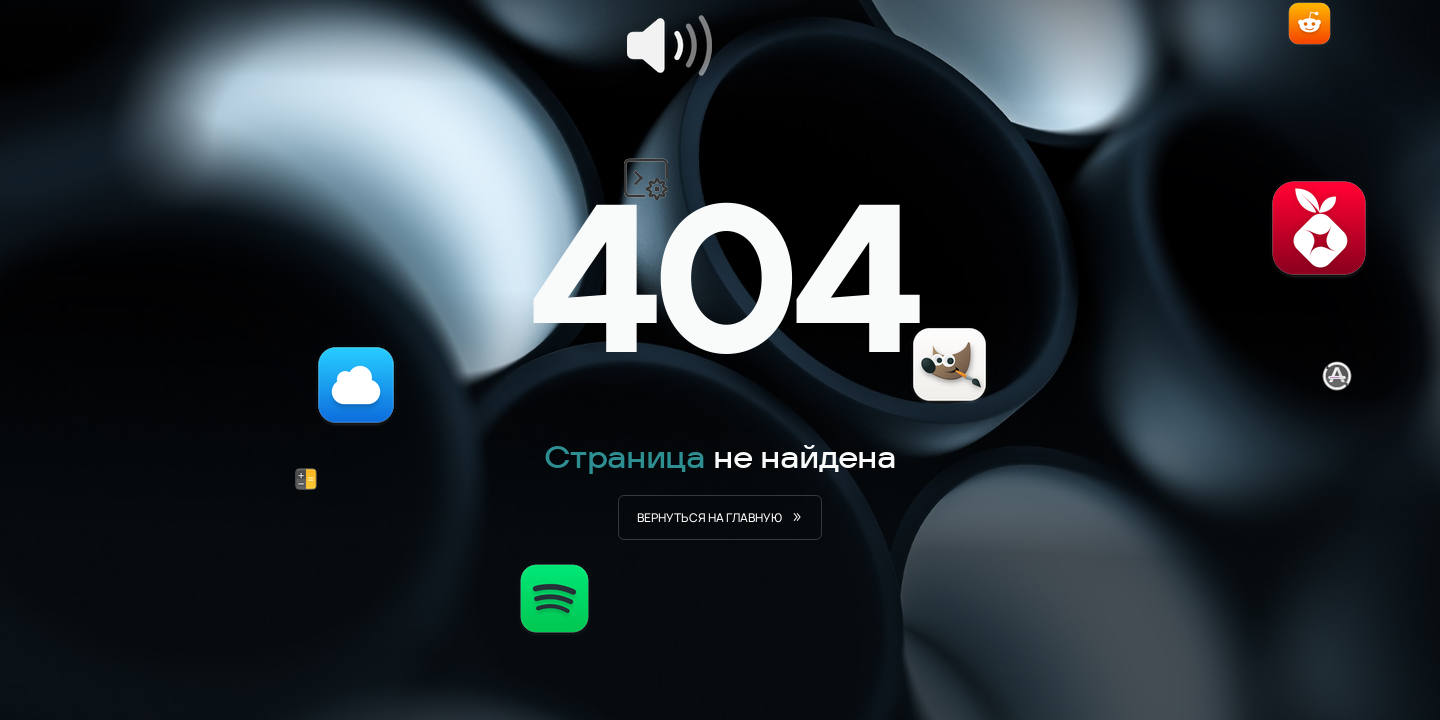  I want to click on open terminal preferences, so click(646, 178).